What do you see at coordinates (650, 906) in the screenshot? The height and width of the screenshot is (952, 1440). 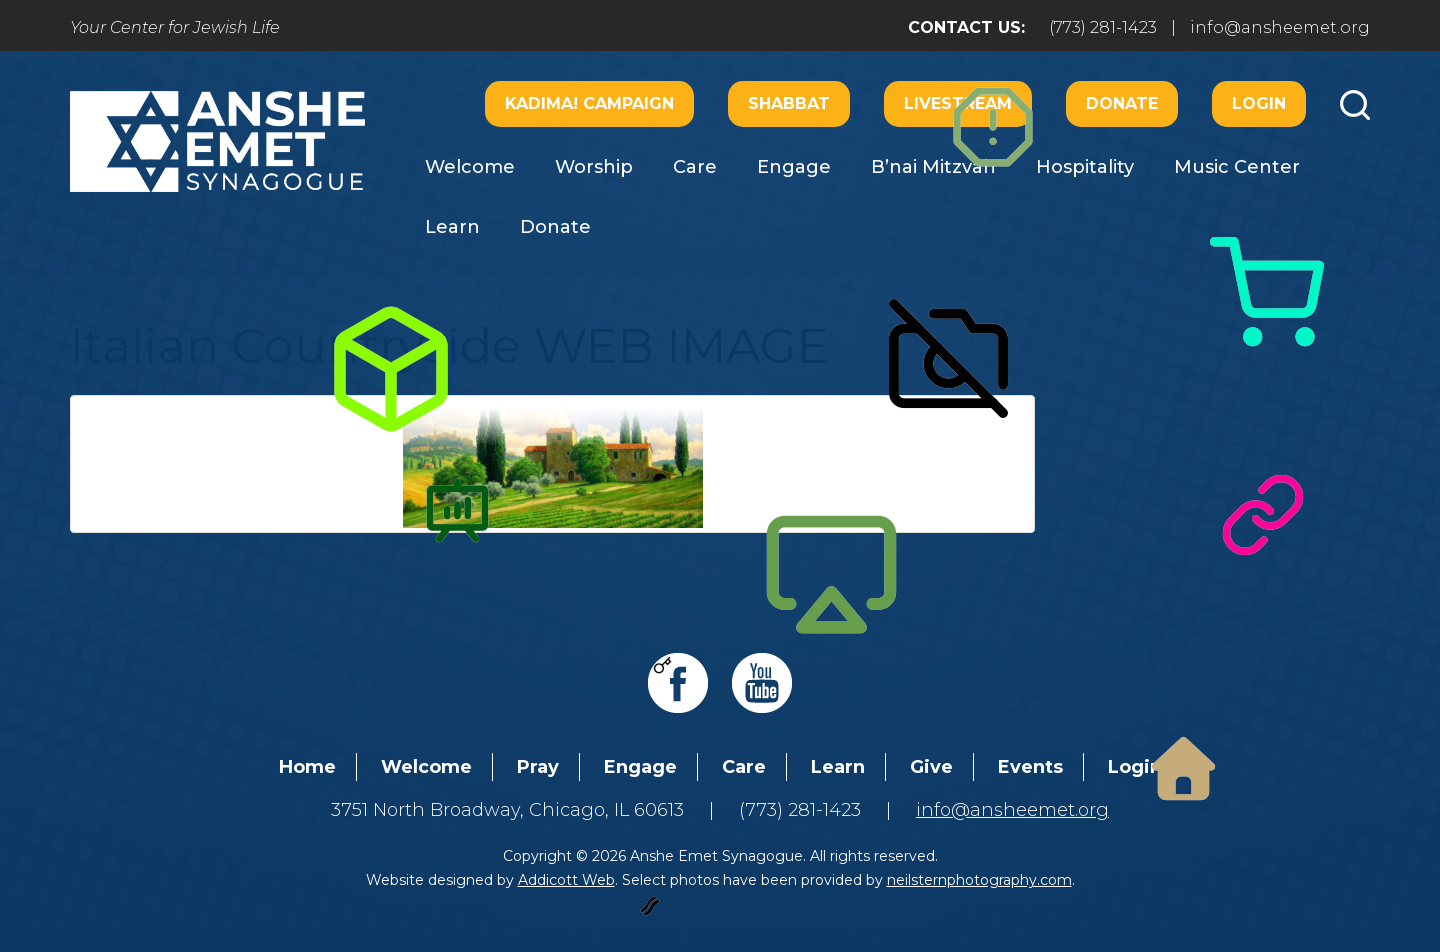 I see `indicates bacon or breakfast food option` at bounding box center [650, 906].